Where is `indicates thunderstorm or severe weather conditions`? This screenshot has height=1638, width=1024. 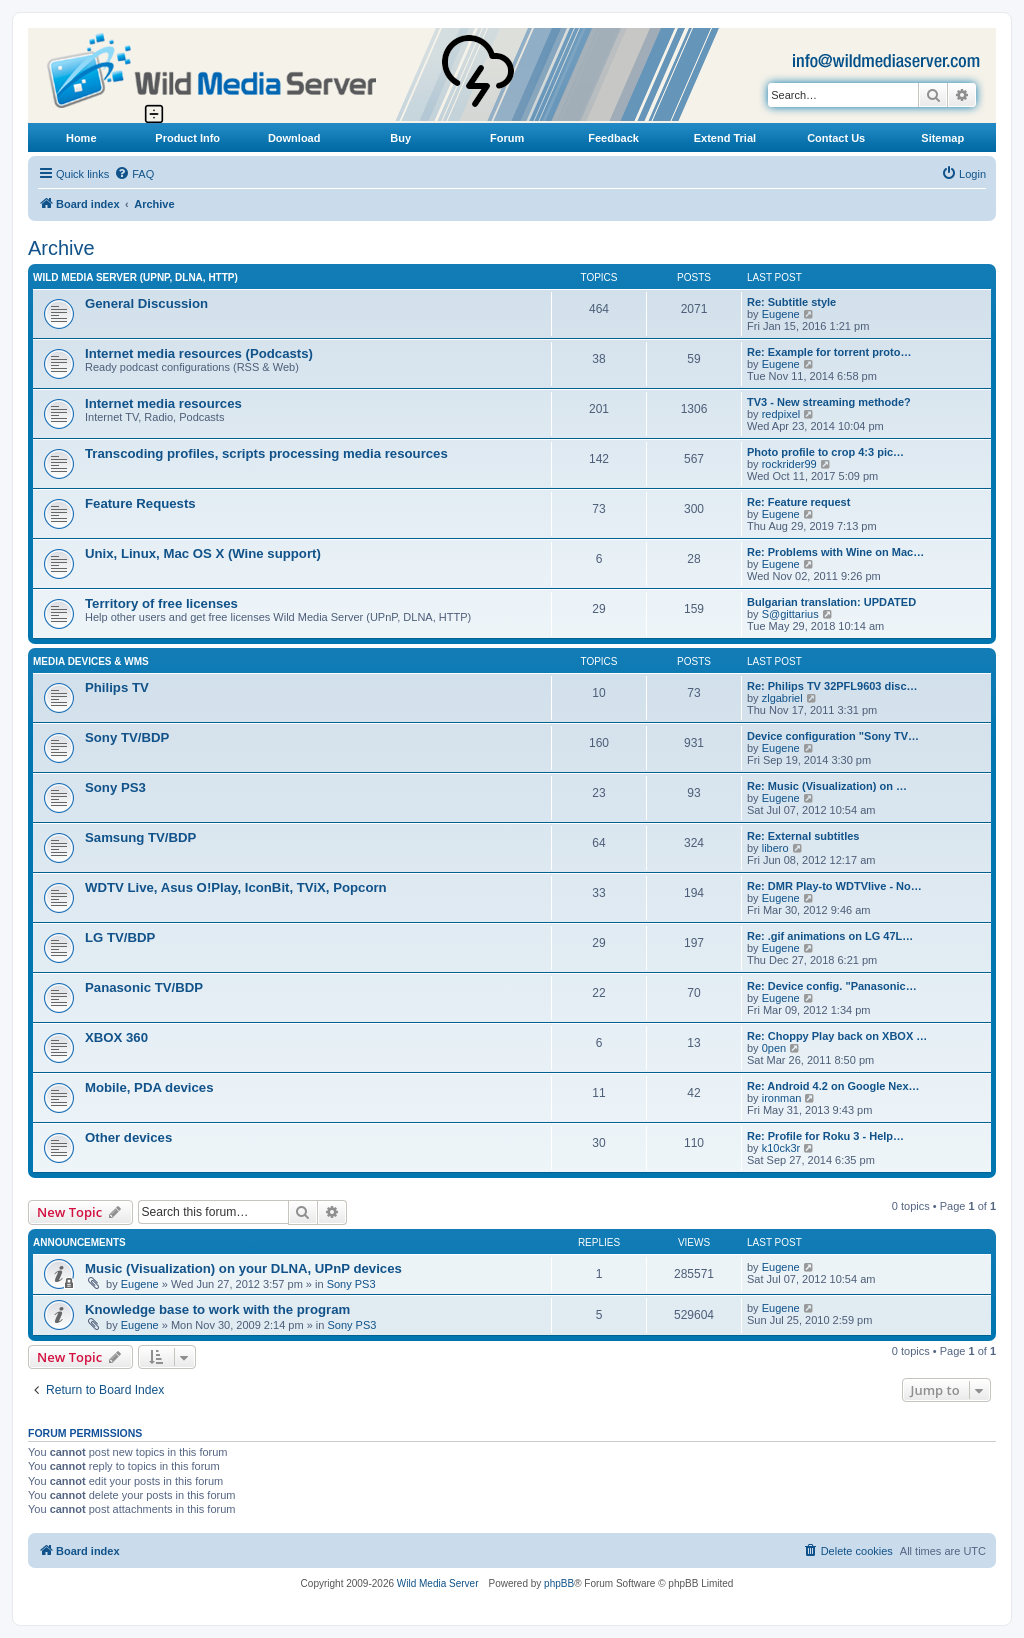
indicates thunderstorm or severe weather conditions is located at coordinates (478, 71).